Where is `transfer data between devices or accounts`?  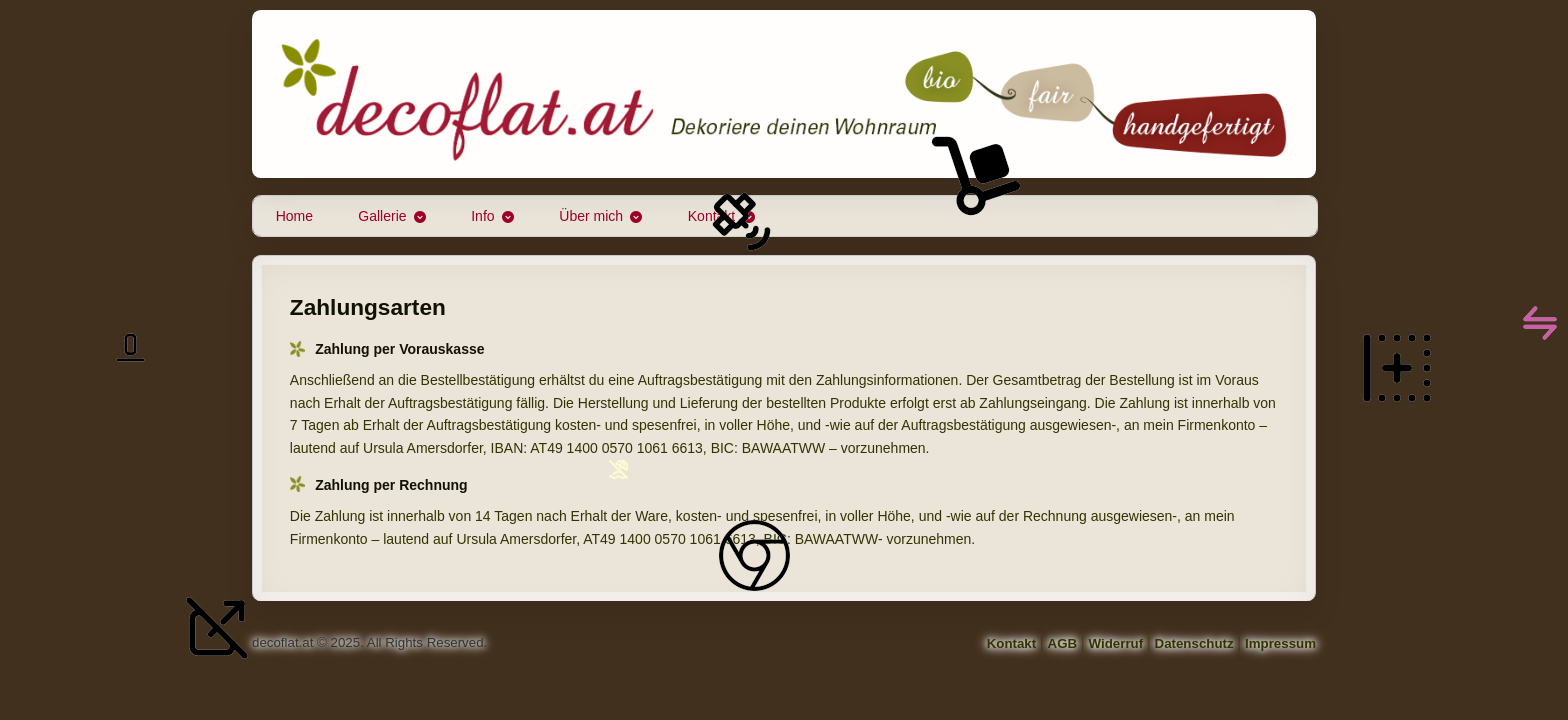 transfer data between devices or accounts is located at coordinates (1540, 323).